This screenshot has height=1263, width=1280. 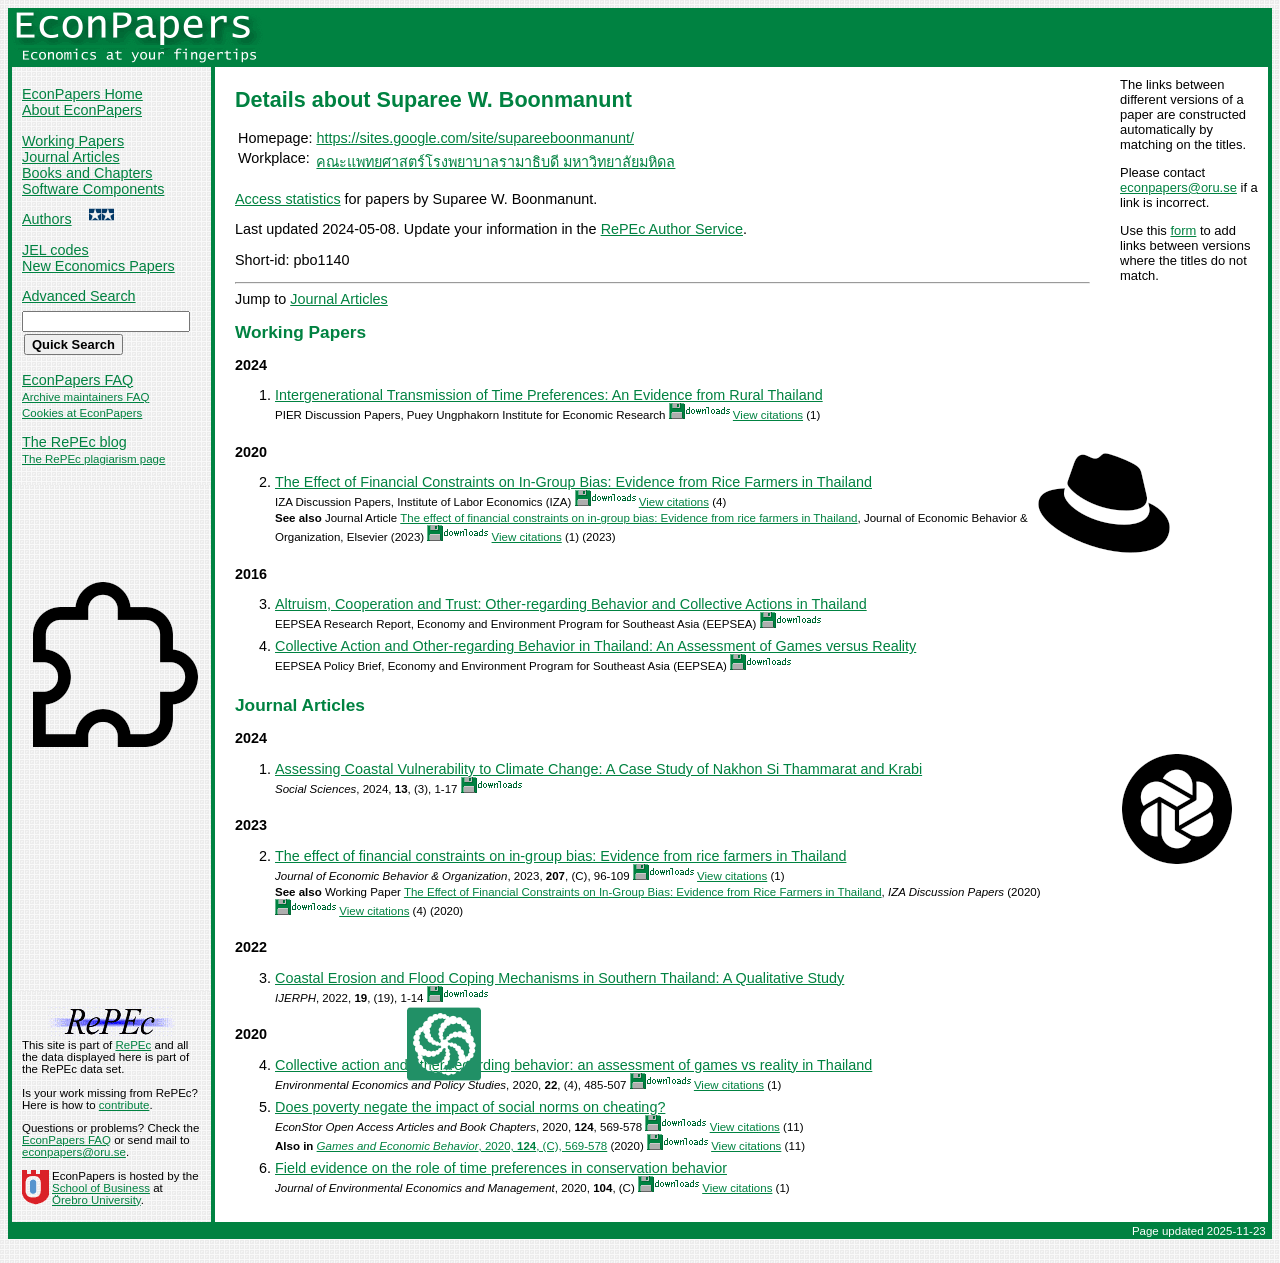 I want to click on chromatic logo, so click(x=1177, y=809).